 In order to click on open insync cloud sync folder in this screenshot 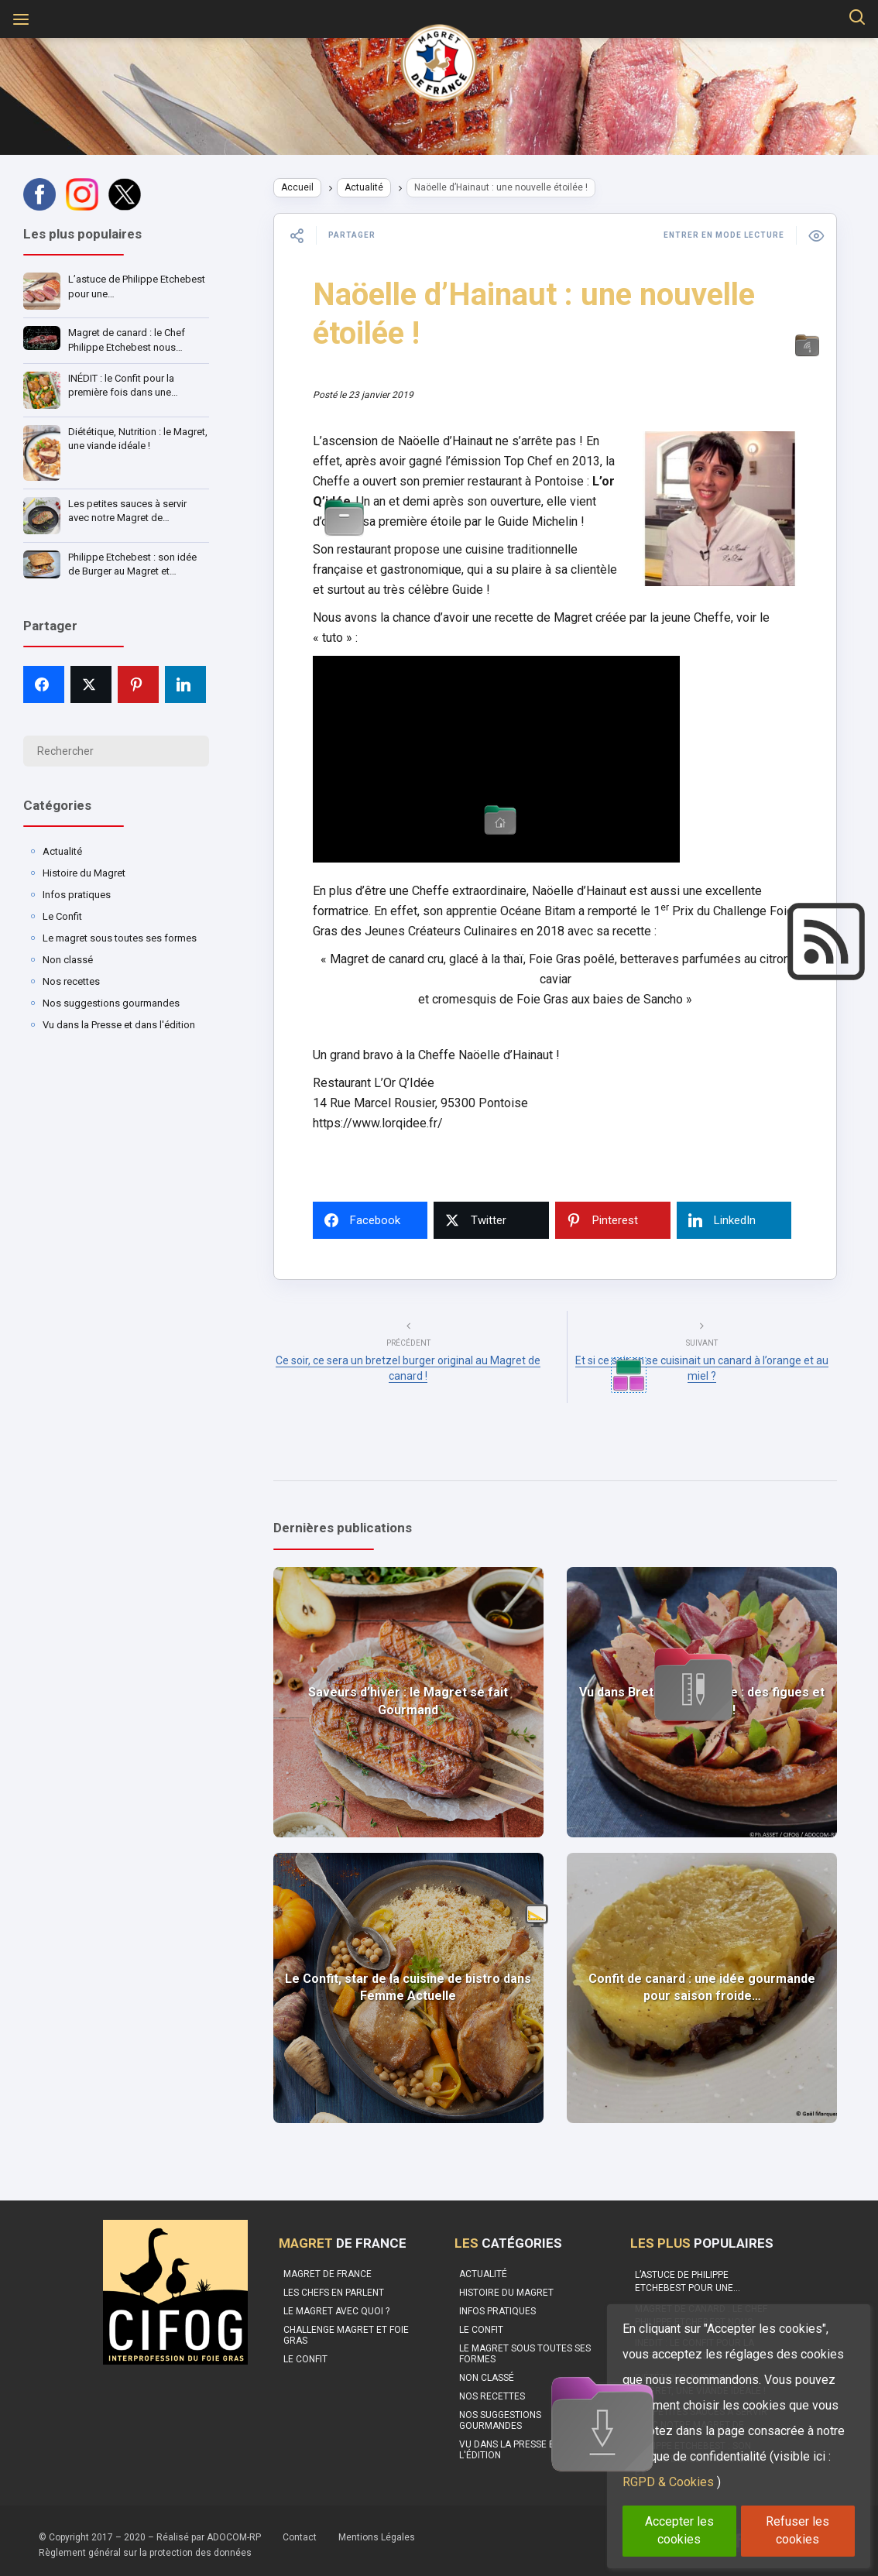, I will do `click(807, 345)`.